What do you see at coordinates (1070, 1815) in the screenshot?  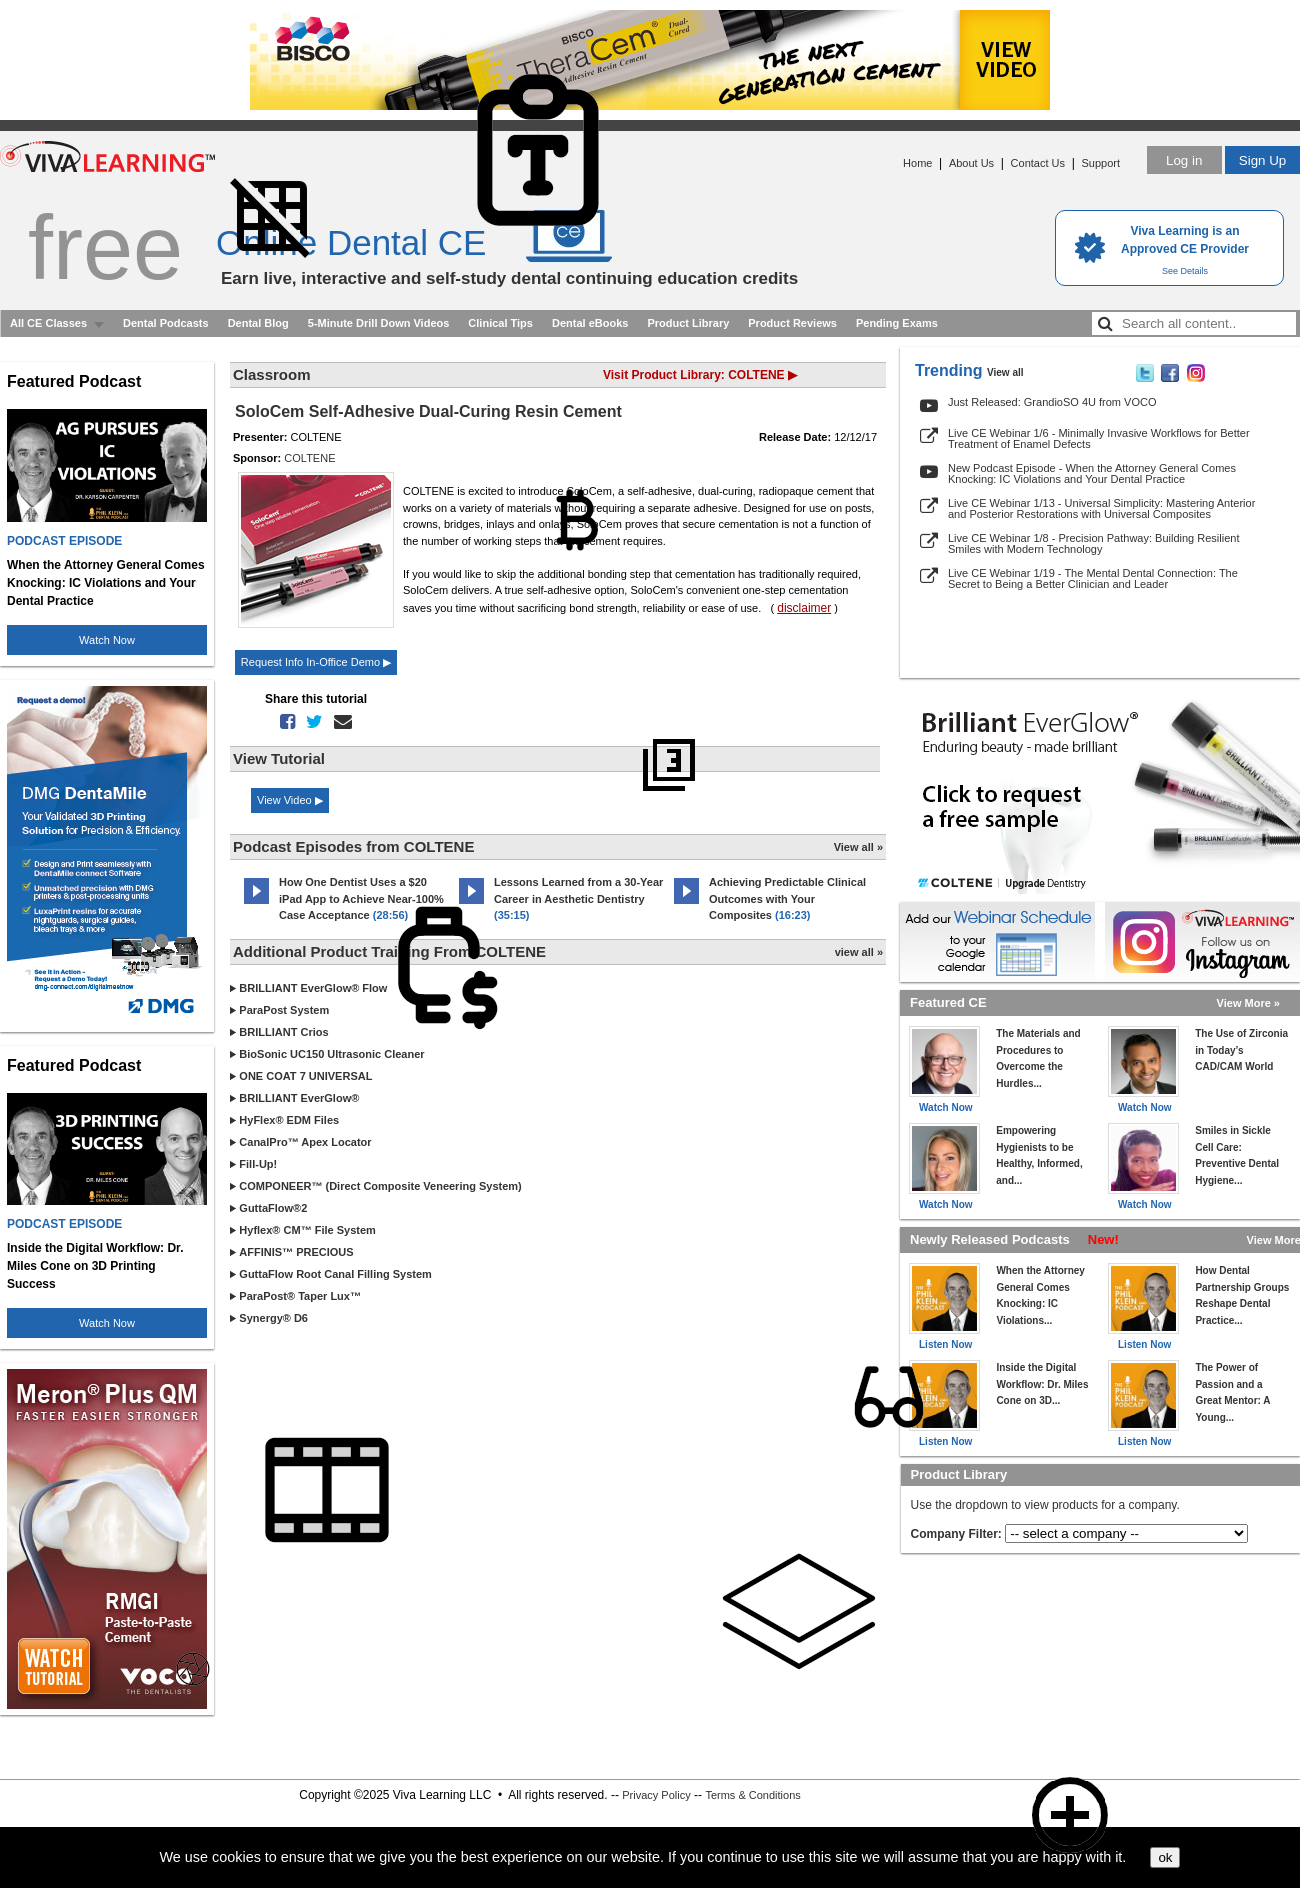 I see `add a new item or control point` at bounding box center [1070, 1815].